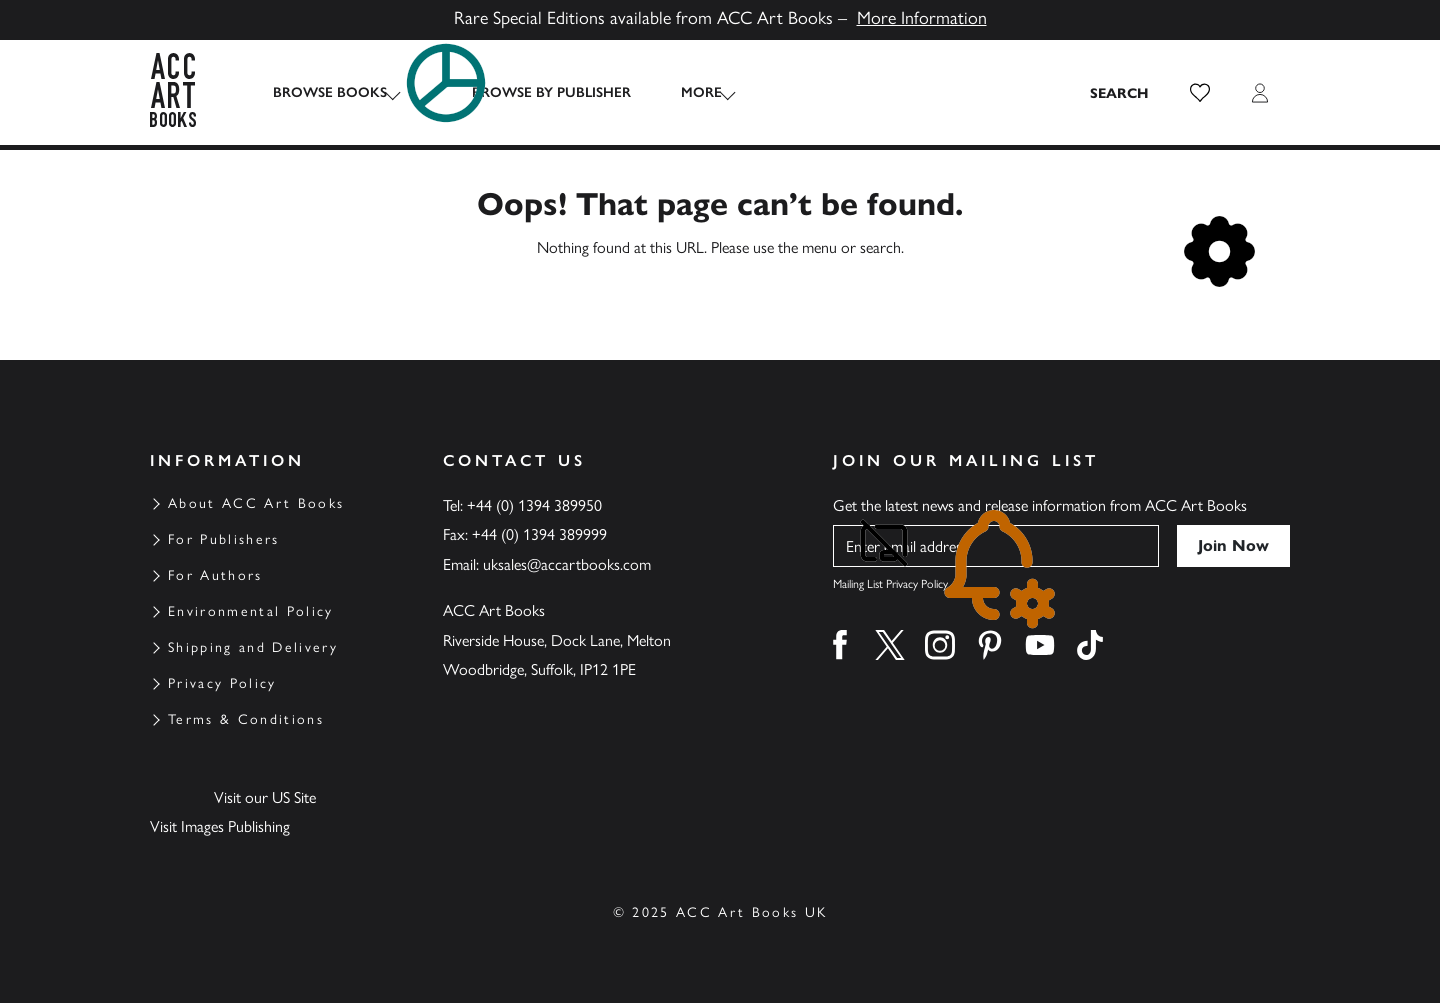  Describe the element at coordinates (884, 543) in the screenshot. I see `presentation mode disabled` at that location.